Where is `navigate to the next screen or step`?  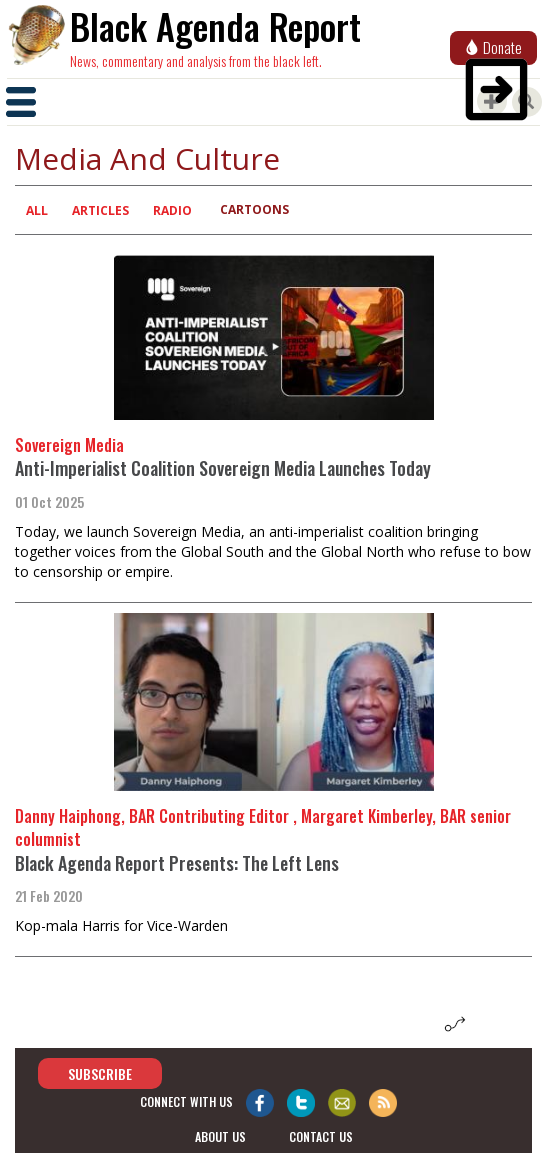 navigate to the next screen or step is located at coordinates (496, 89).